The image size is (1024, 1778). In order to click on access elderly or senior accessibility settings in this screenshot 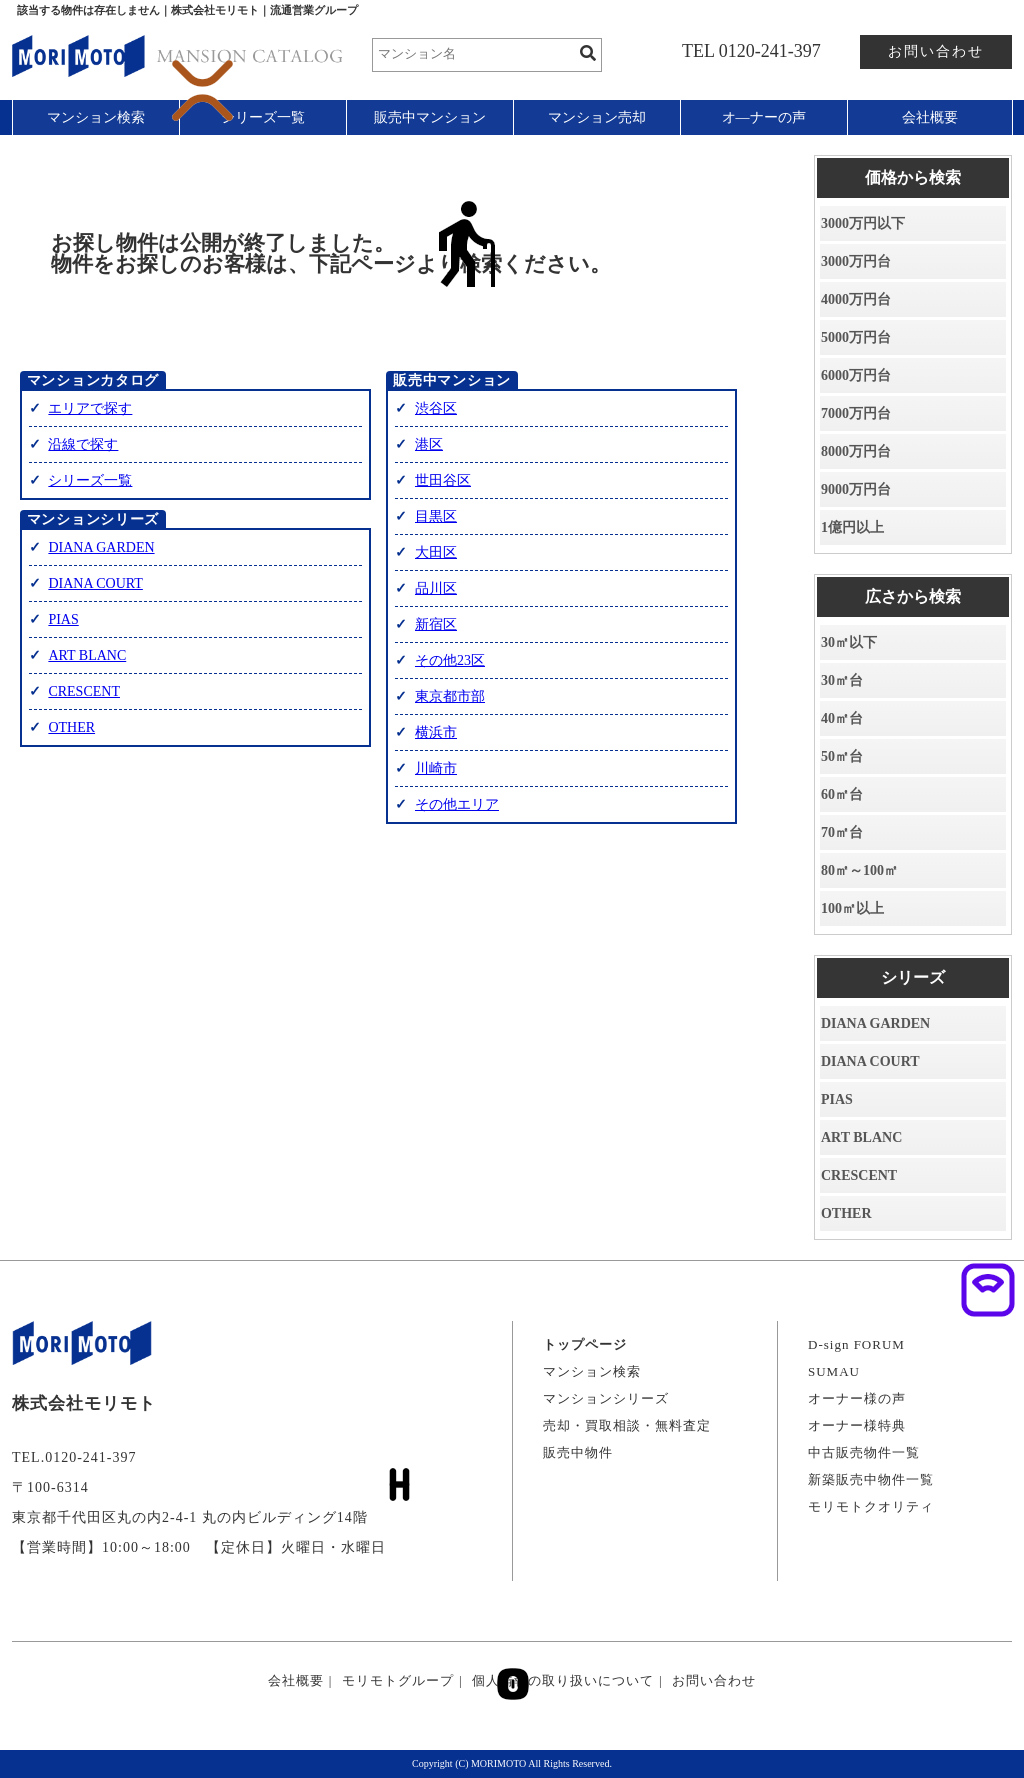, I will do `click(463, 243)`.